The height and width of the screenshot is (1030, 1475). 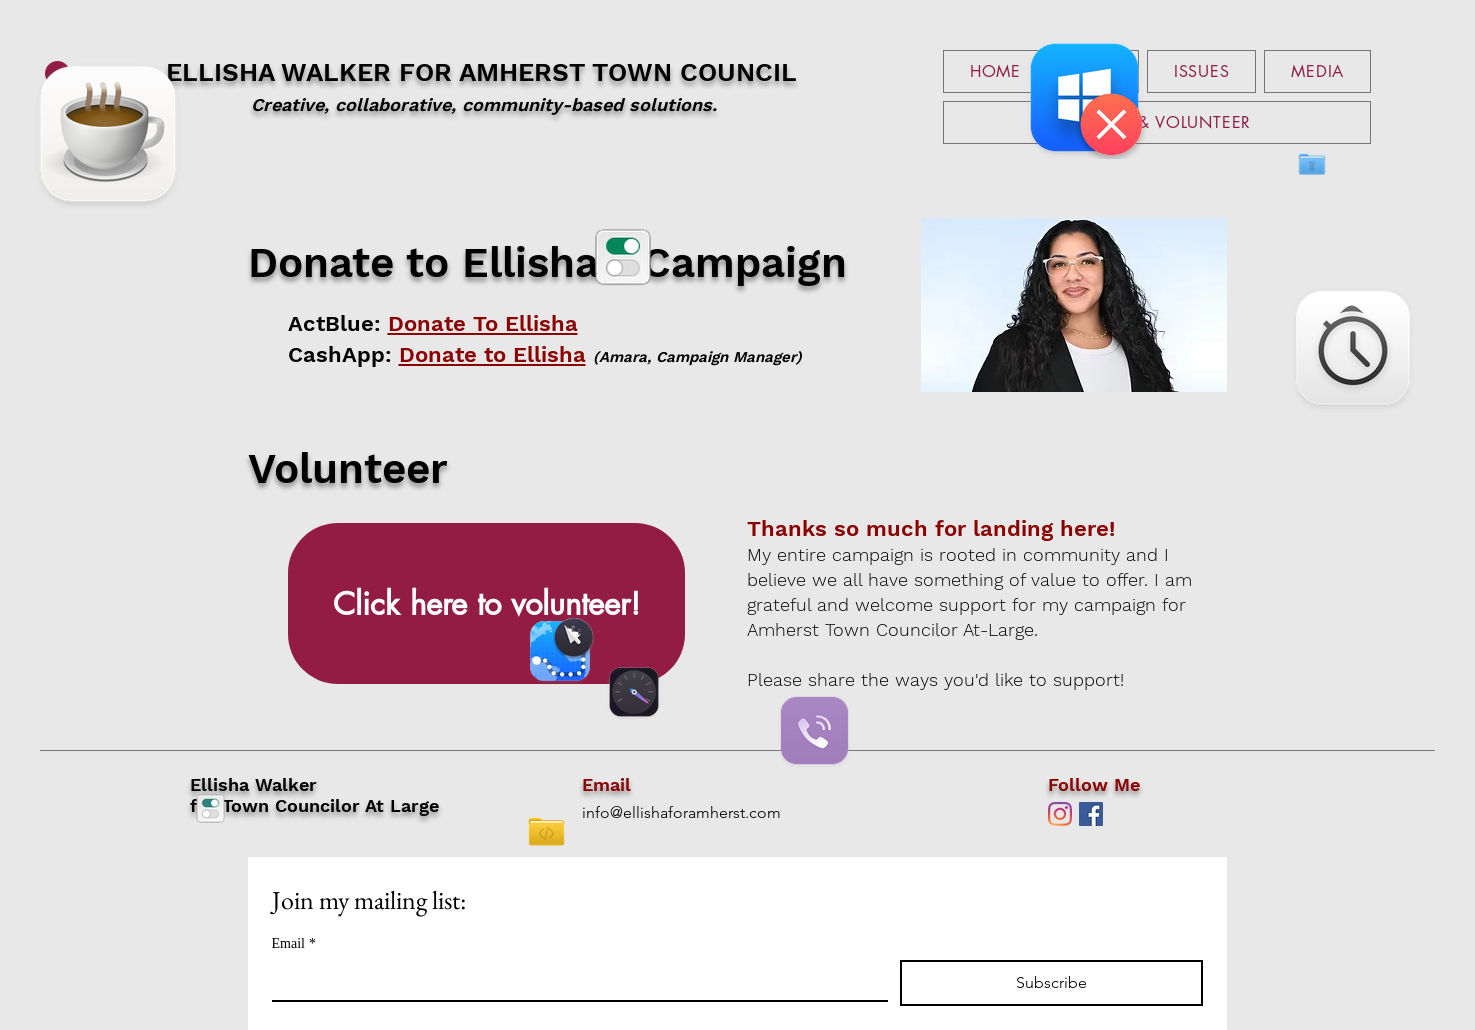 What do you see at coordinates (623, 257) in the screenshot?
I see `open desktop settings and preferences` at bounding box center [623, 257].